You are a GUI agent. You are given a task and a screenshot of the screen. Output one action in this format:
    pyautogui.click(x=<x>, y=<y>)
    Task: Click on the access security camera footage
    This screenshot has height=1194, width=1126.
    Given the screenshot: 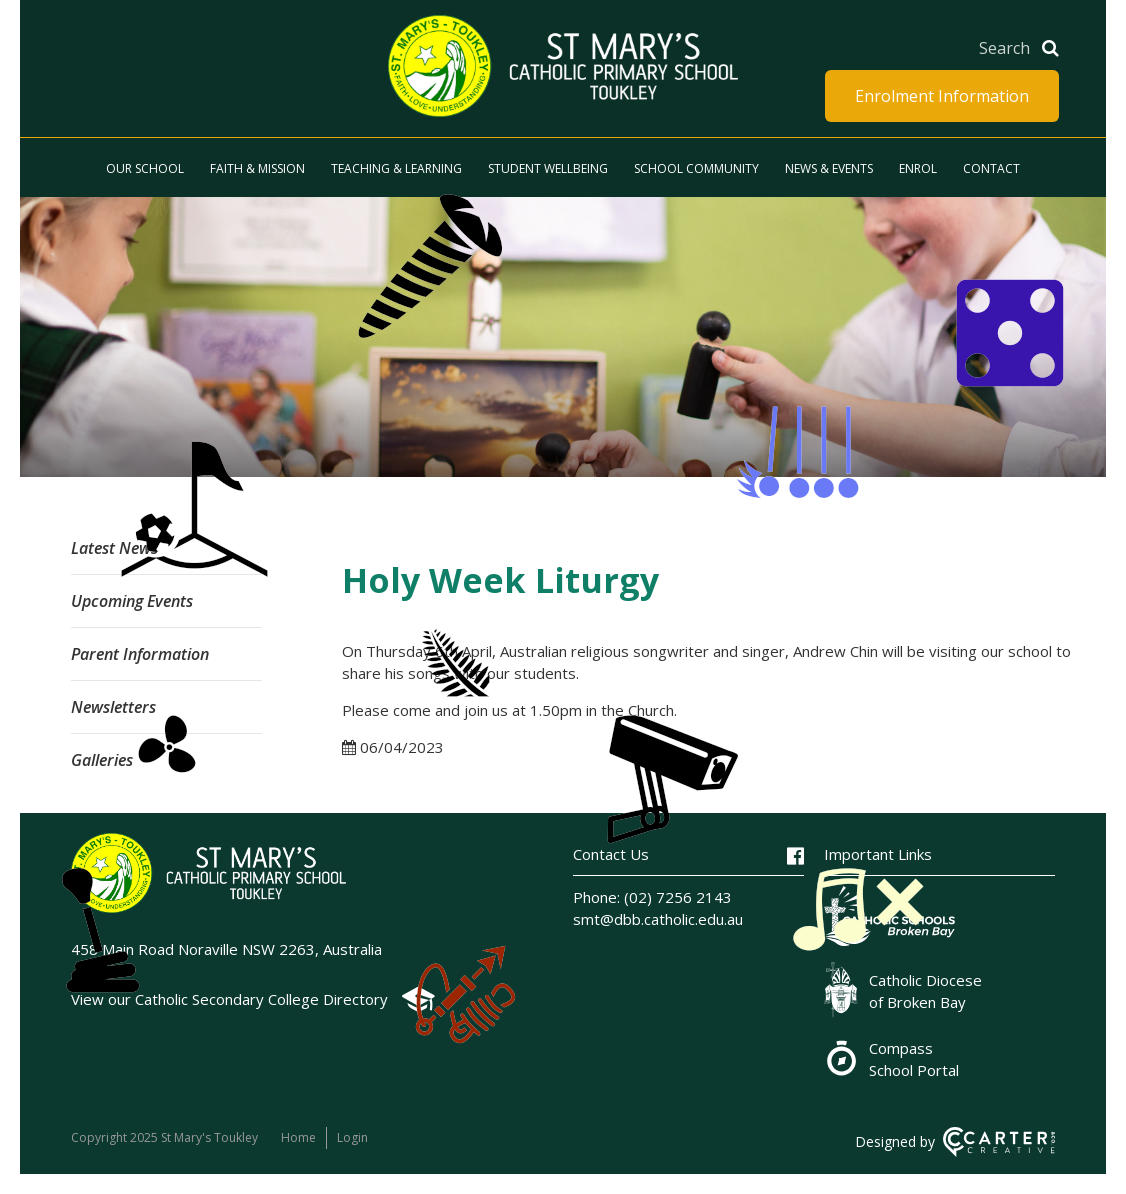 What is the action you would take?
    pyautogui.click(x=672, y=779)
    